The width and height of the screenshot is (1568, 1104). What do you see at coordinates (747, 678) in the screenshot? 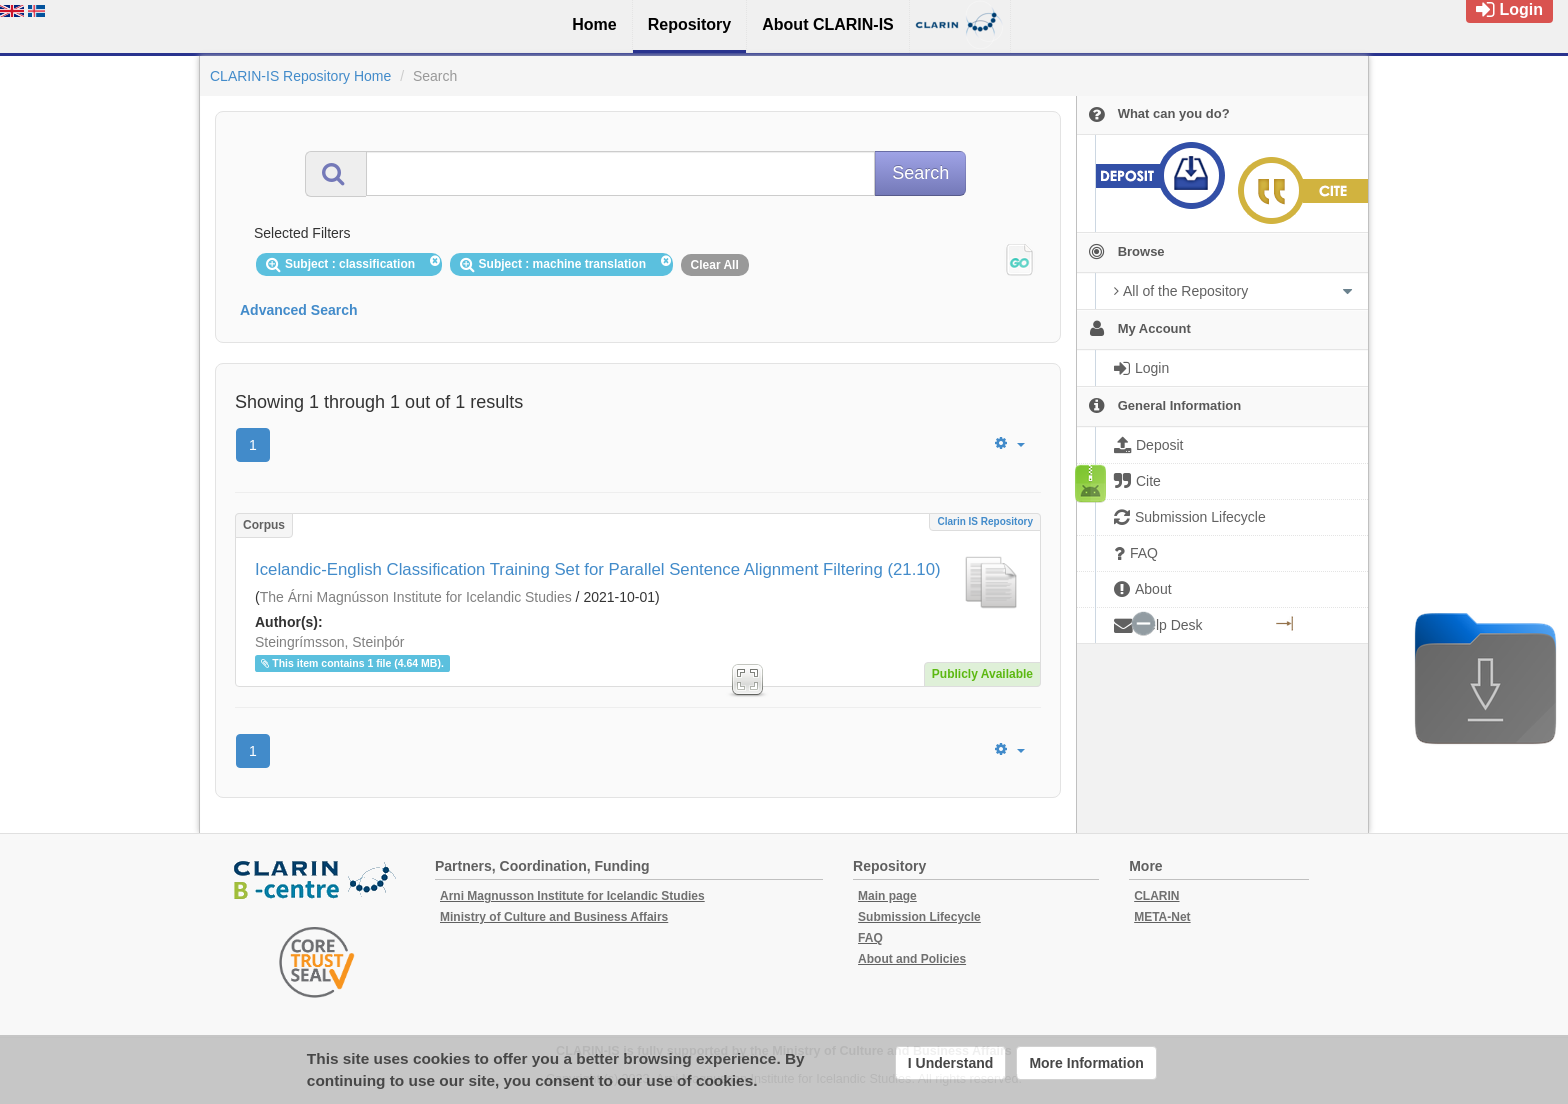
I see `fit content to window` at bounding box center [747, 678].